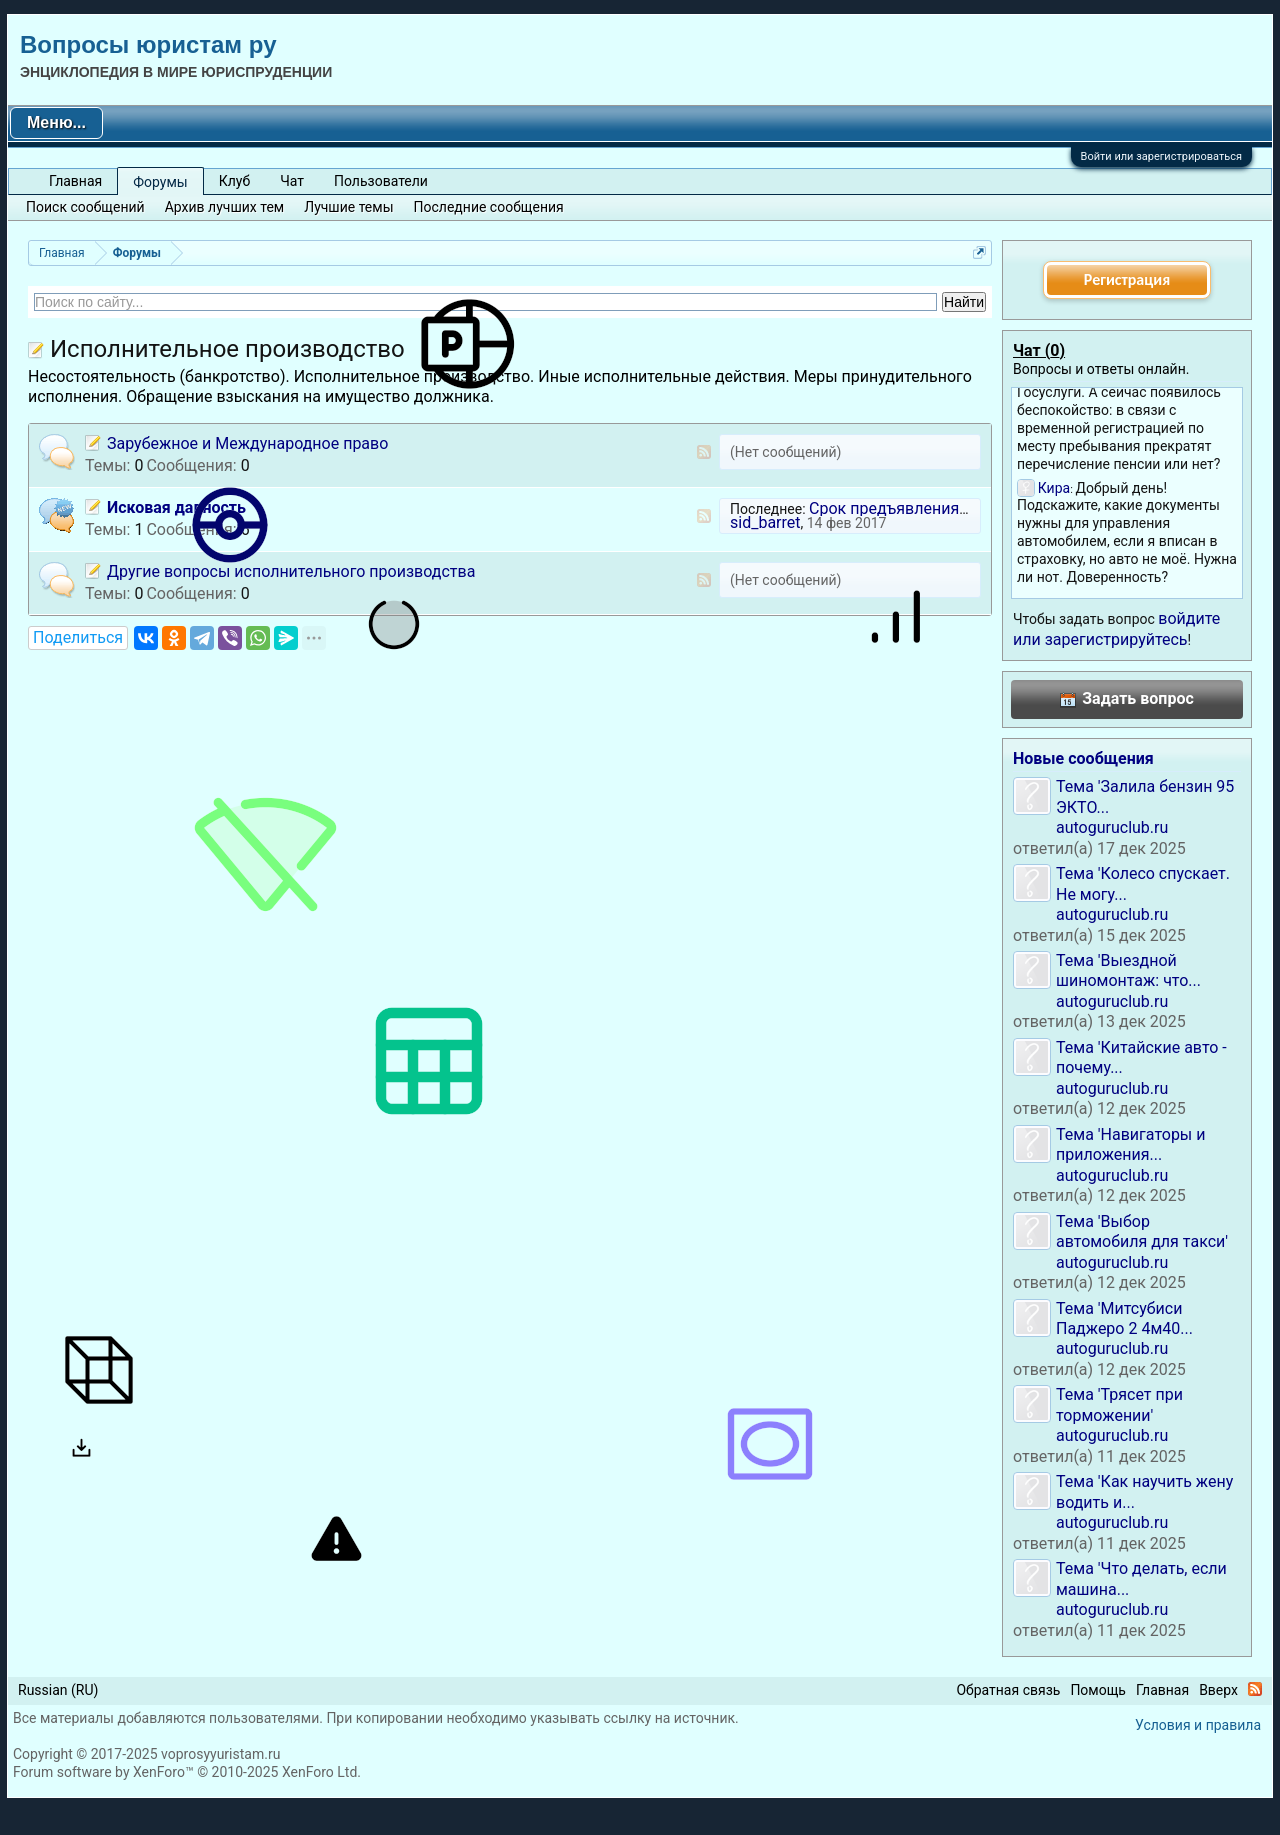 Image resolution: width=1280 pixels, height=1835 pixels. I want to click on download a file to your device, so click(81, 1448).